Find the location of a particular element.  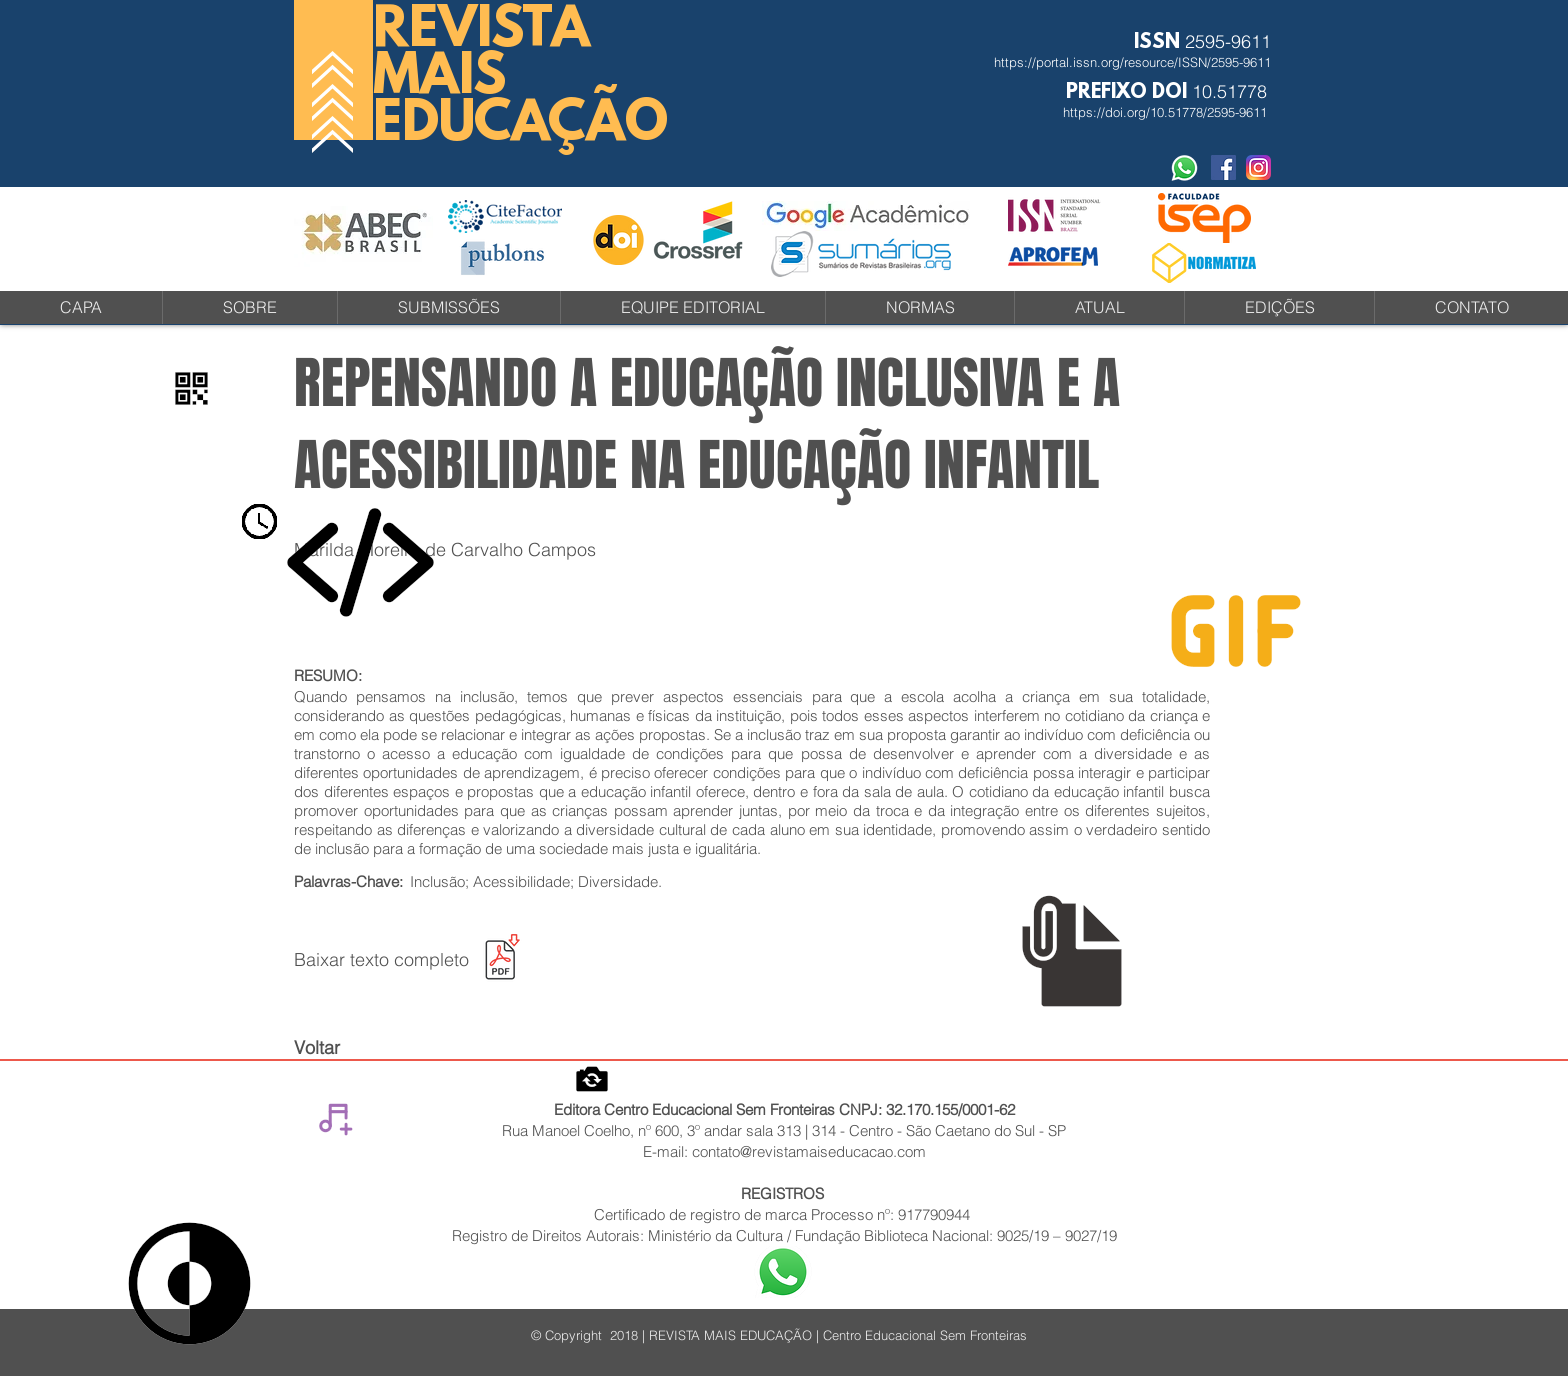

add a new song to your library is located at coordinates (335, 1118).